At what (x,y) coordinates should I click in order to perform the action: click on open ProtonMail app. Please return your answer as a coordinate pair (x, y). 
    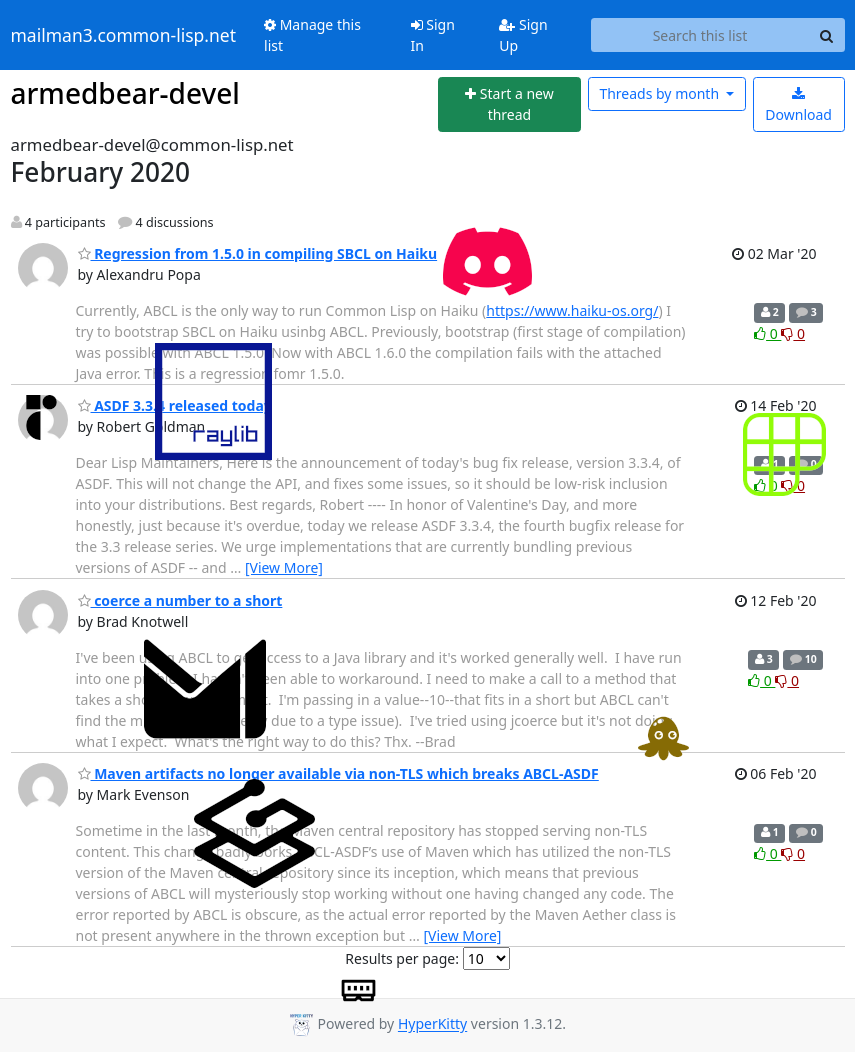
    Looking at the image, I should click on (205, 689).